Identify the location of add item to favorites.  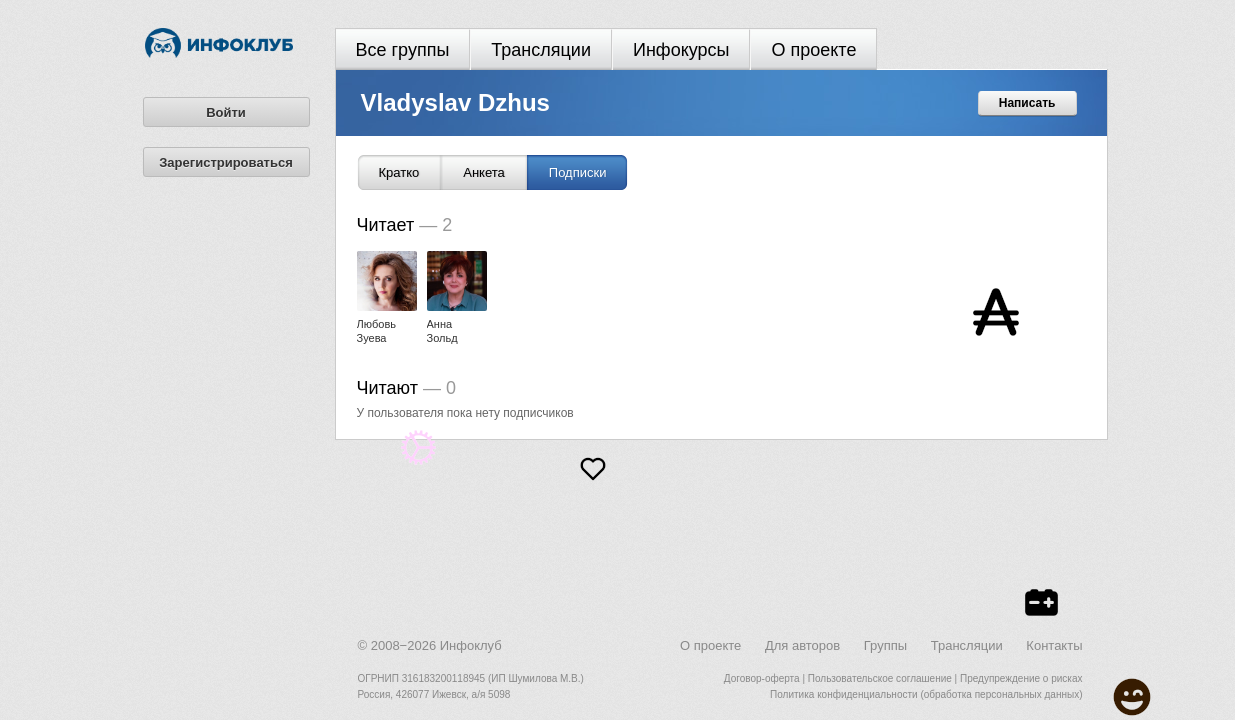
(593, 469).